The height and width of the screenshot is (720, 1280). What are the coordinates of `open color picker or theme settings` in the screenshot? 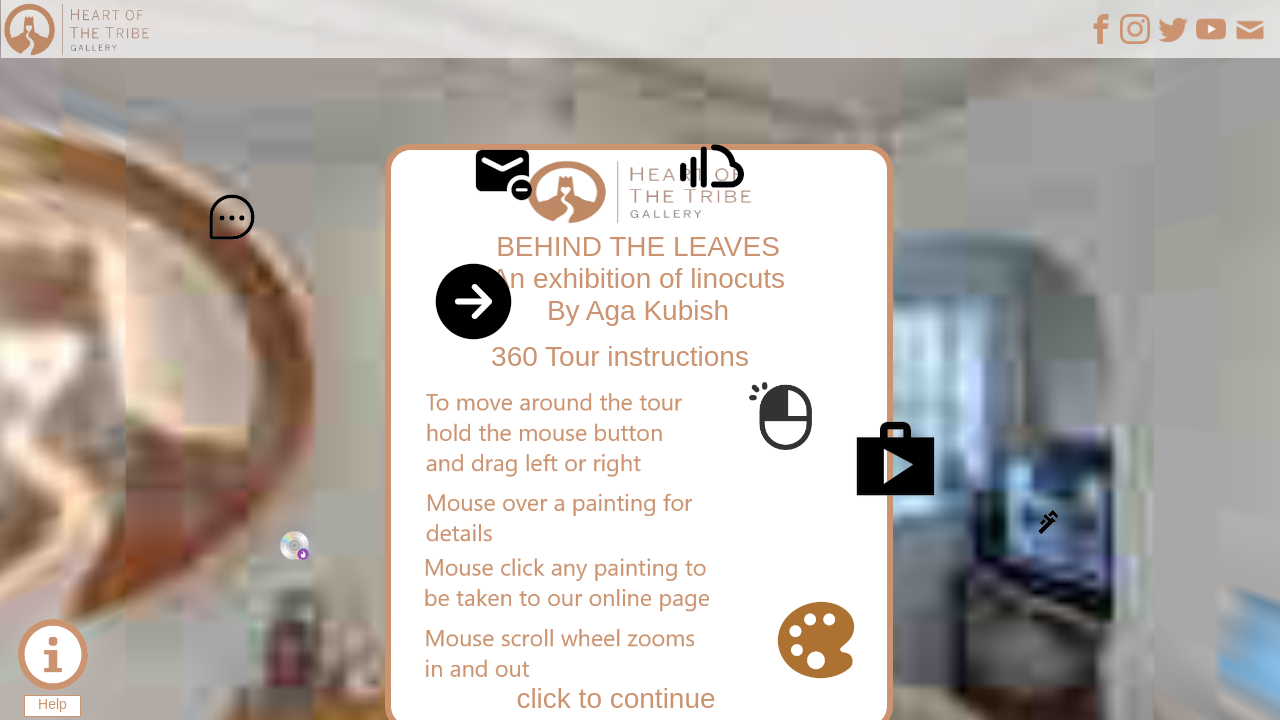 It's located at (816, 640).